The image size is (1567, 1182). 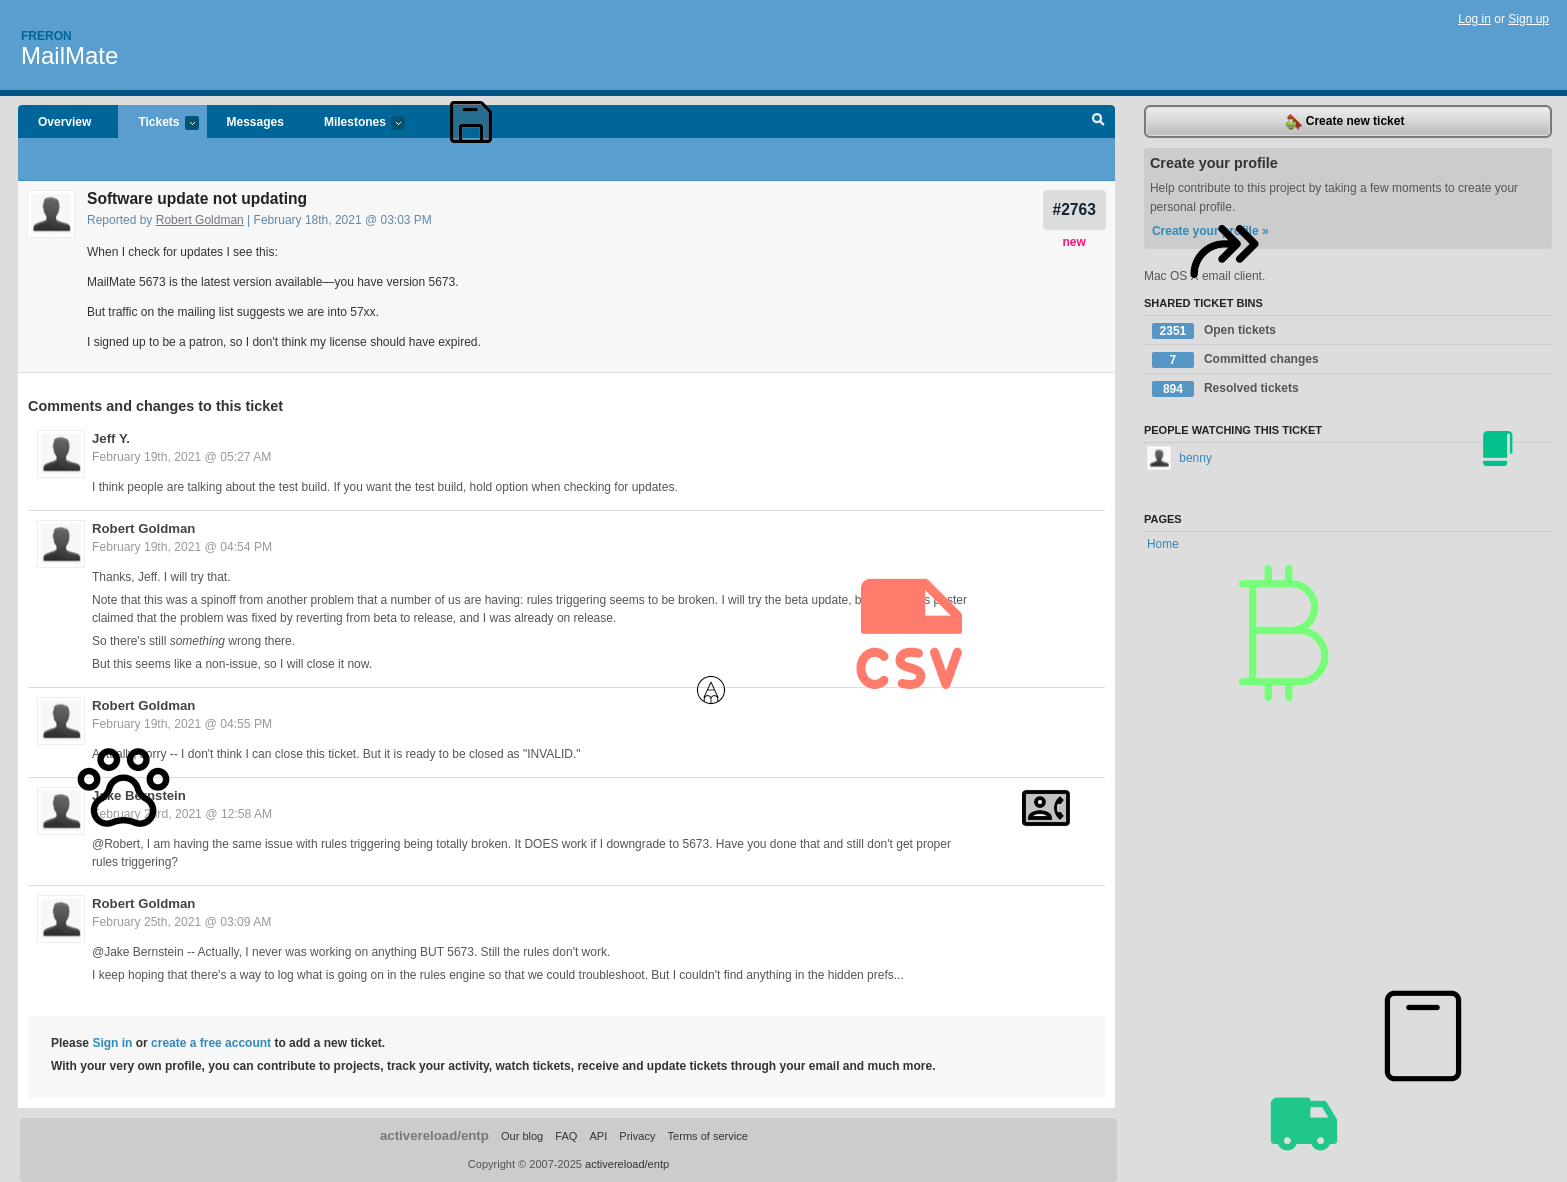 I want to click on edit or modify content, so click(x=711, y=690).